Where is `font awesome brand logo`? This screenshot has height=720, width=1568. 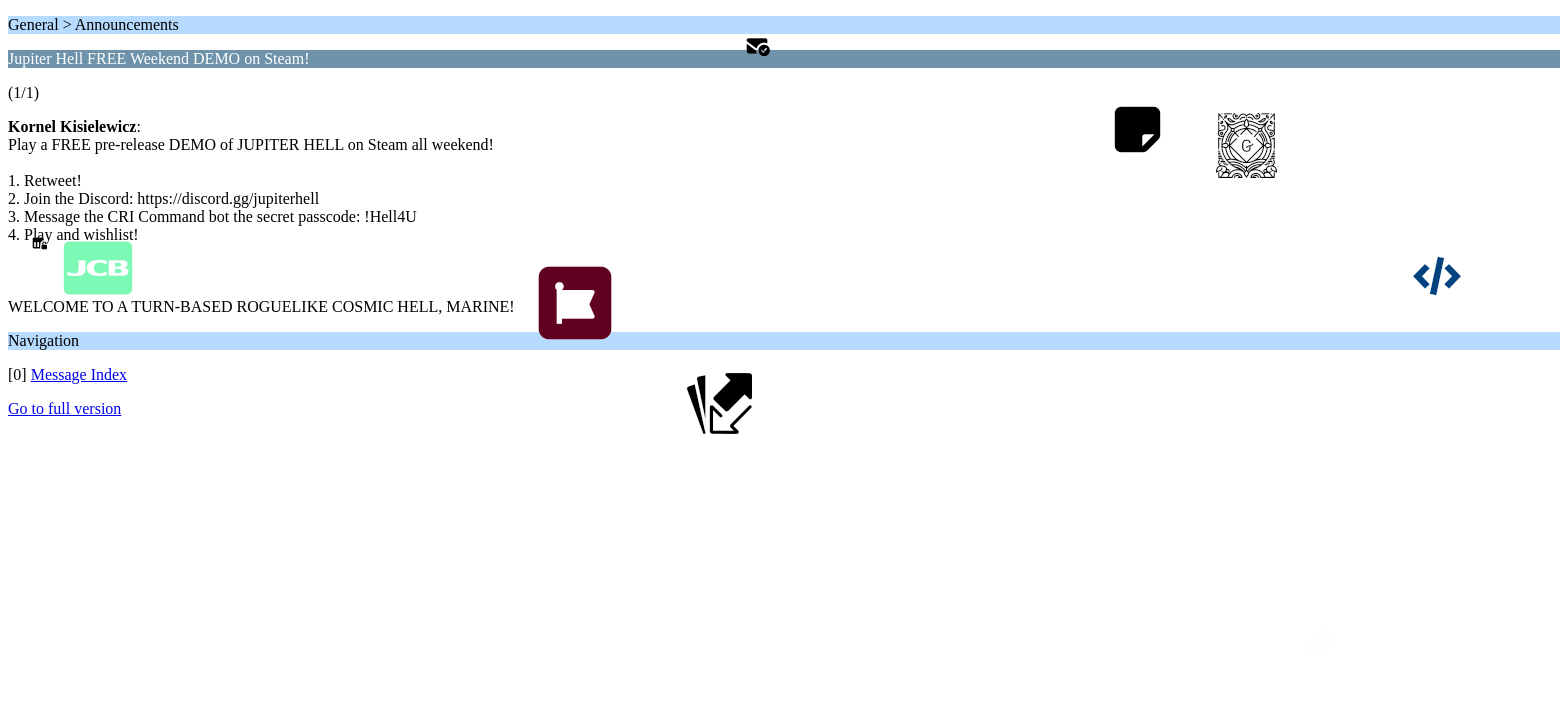 font awesome brand logo is located at coordinates (575, 303).